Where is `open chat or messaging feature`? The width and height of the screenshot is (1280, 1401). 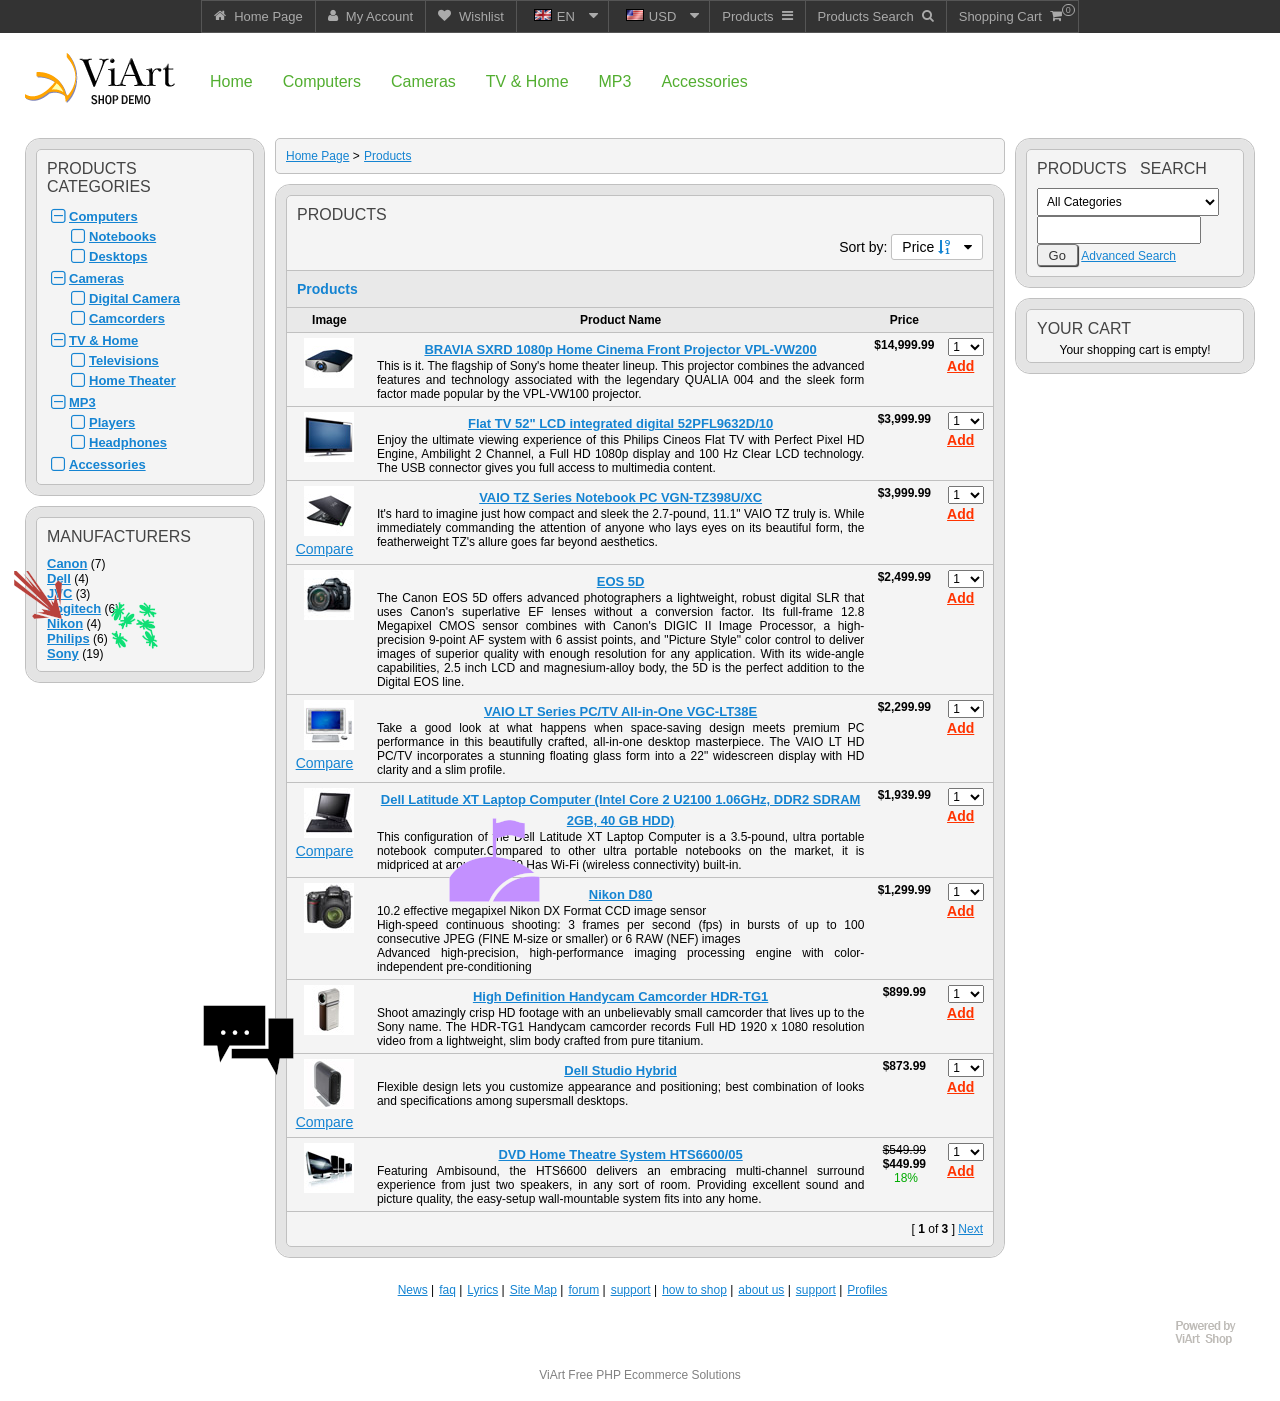
open chat or messaging feature is located at coordinates (248, 1040).